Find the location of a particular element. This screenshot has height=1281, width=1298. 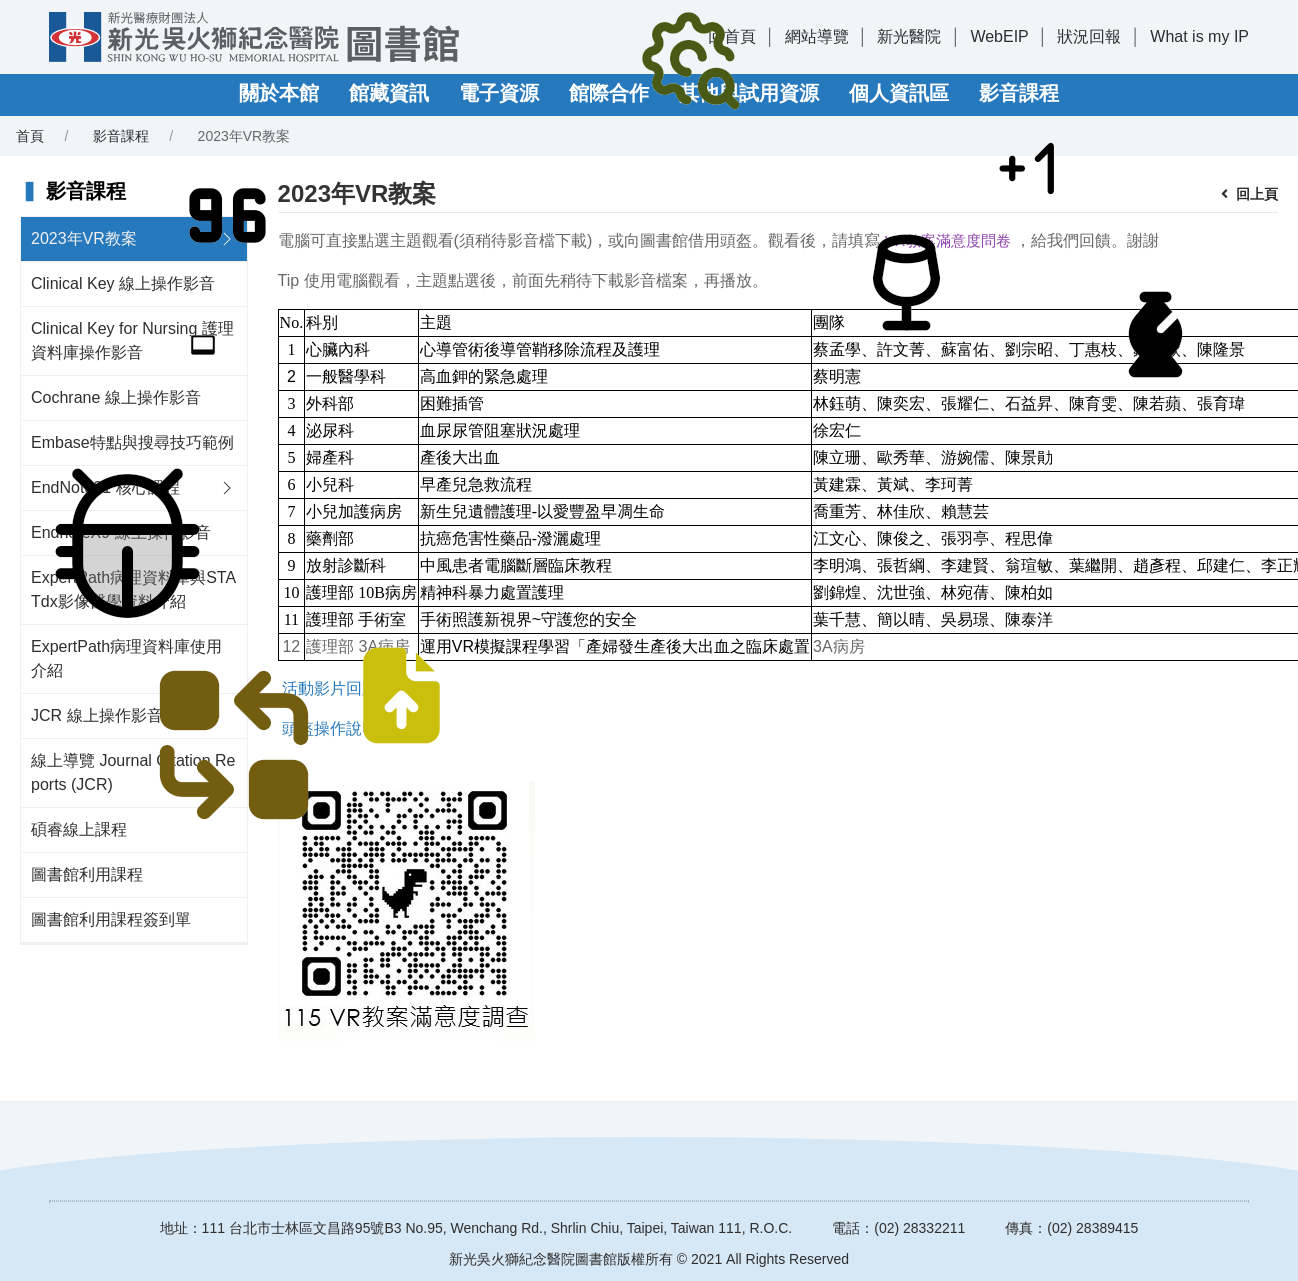

increase exposure by one stop is located at coordinates (1031, 168).